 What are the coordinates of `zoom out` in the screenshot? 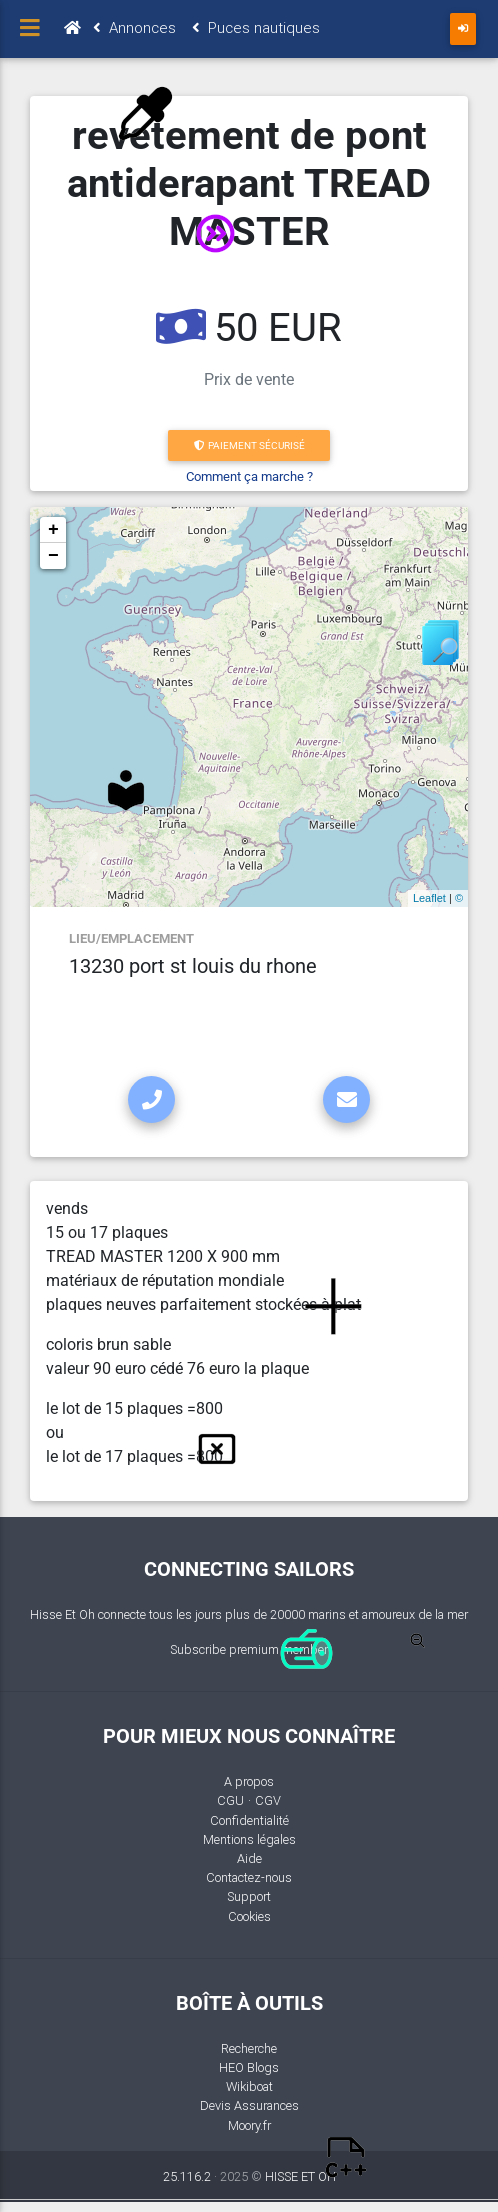 It's located at (417, 1640).